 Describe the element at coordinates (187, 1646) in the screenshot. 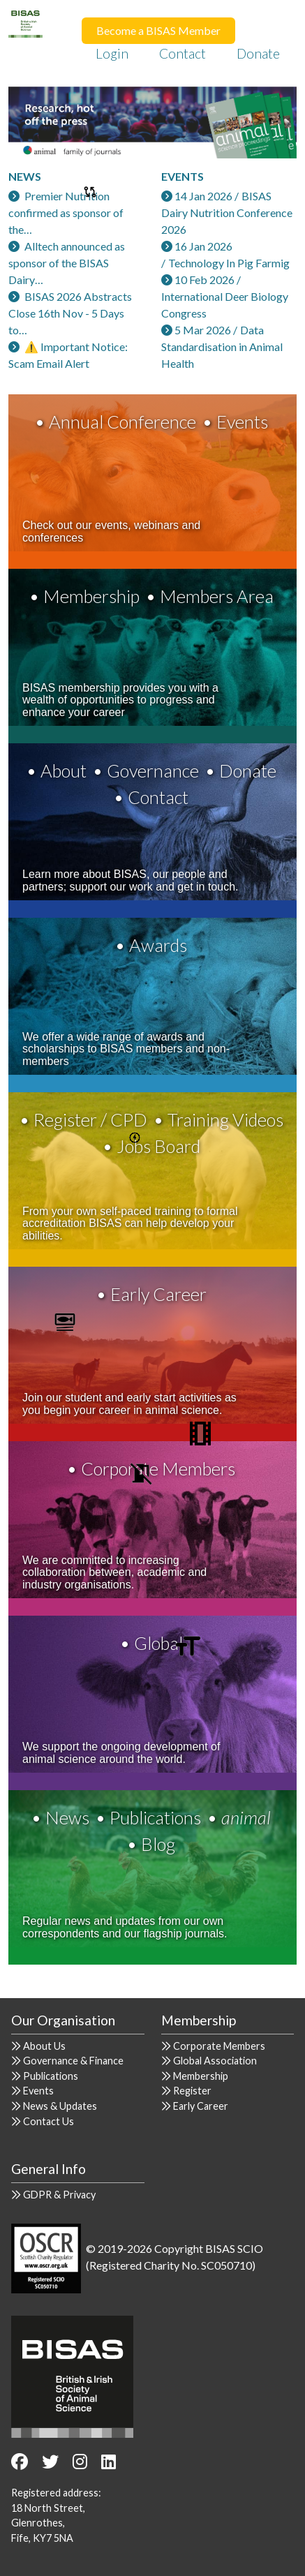

I see `adjust text size settings` at that location.